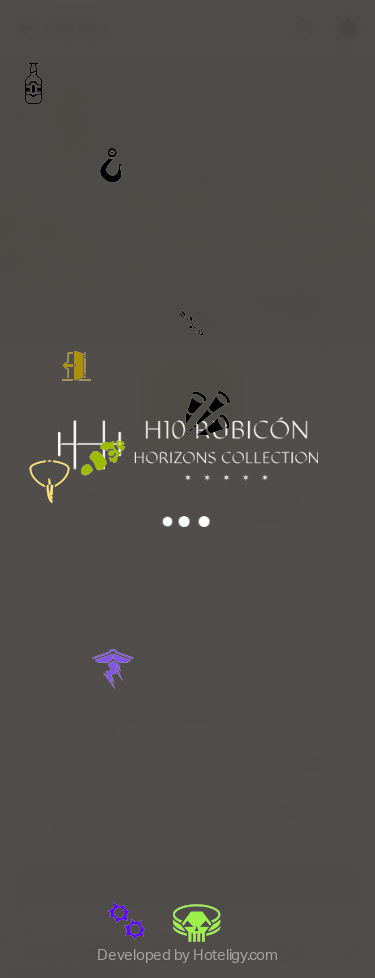 This screenshot has width=375, height=978. I want to click on indicates damage or hit points in a game, so click(126, 921).